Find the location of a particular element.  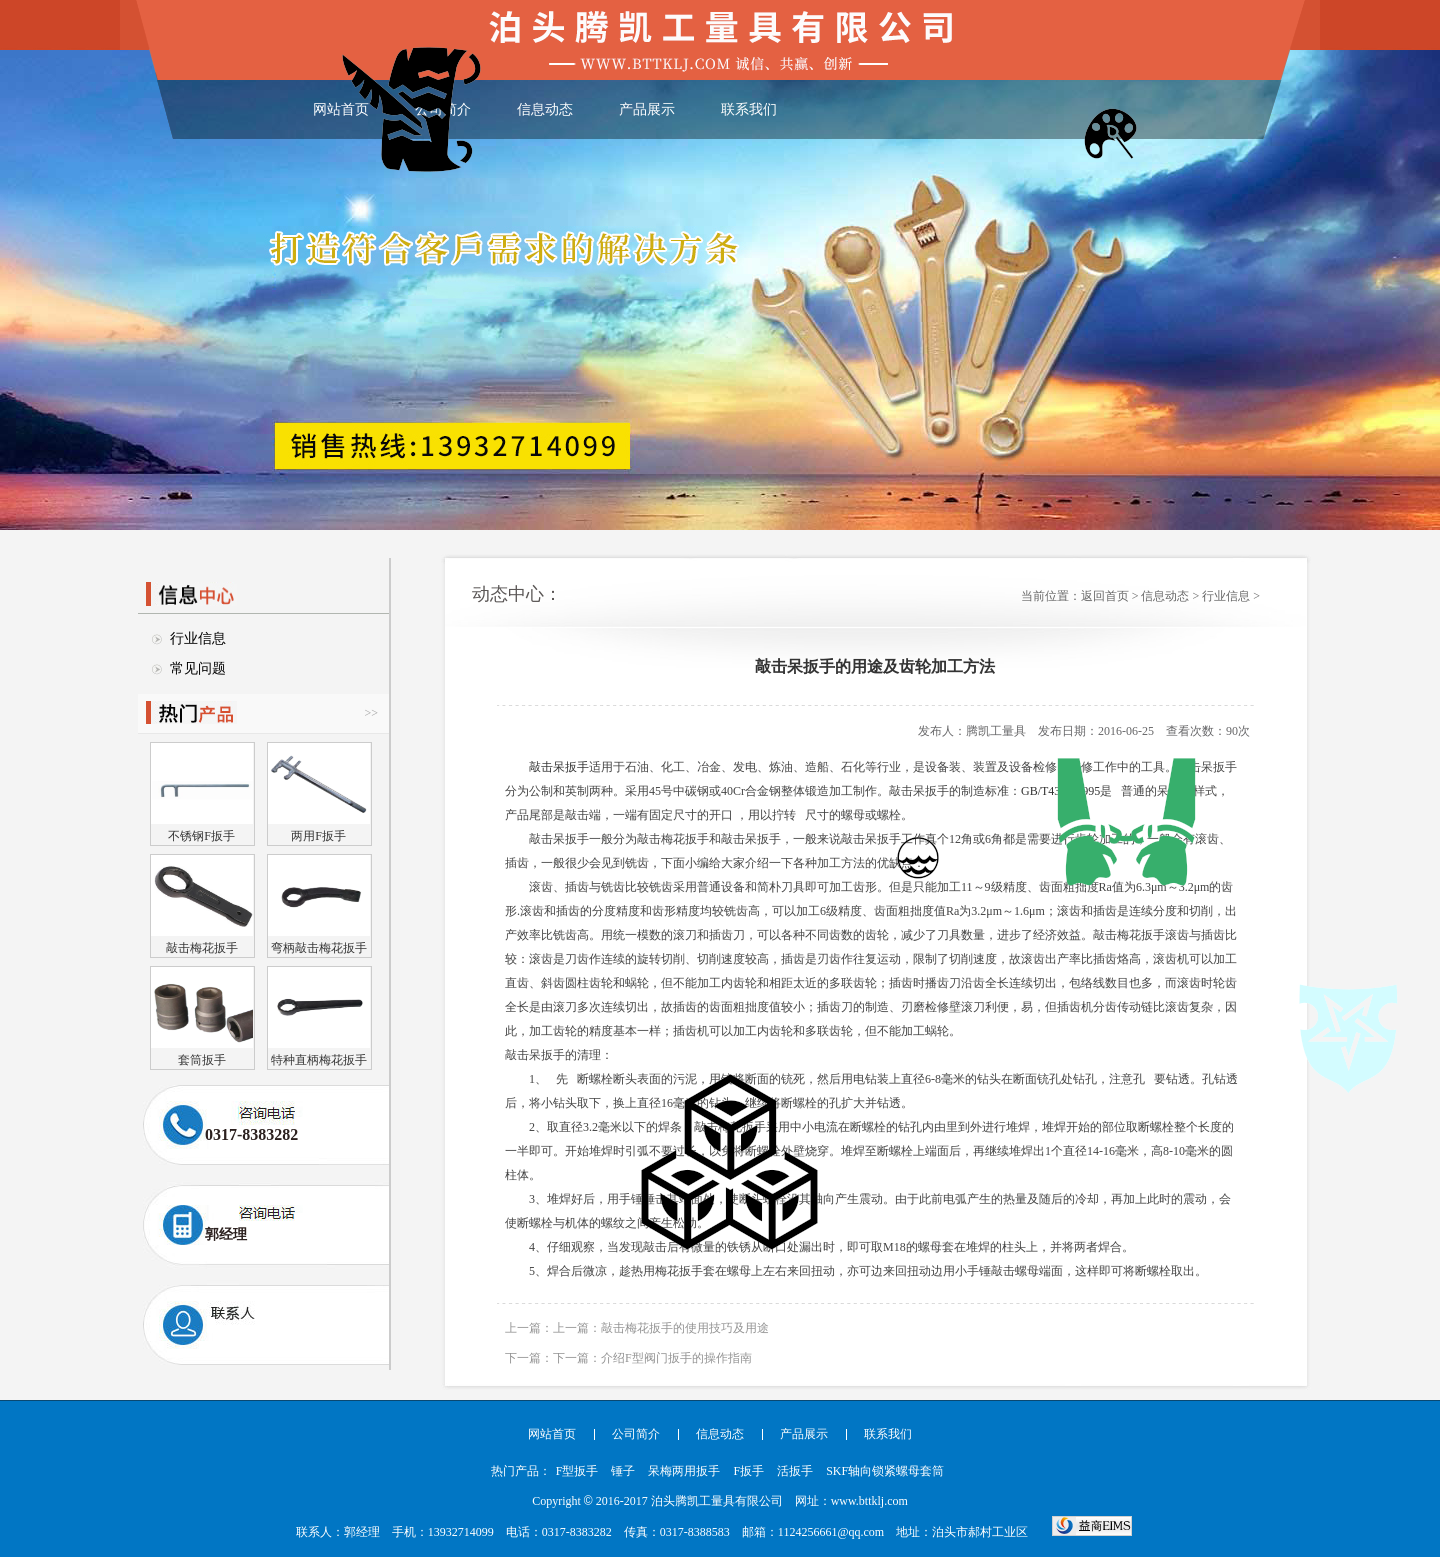

access quest log or story journal is located at coordinates (411, 109).